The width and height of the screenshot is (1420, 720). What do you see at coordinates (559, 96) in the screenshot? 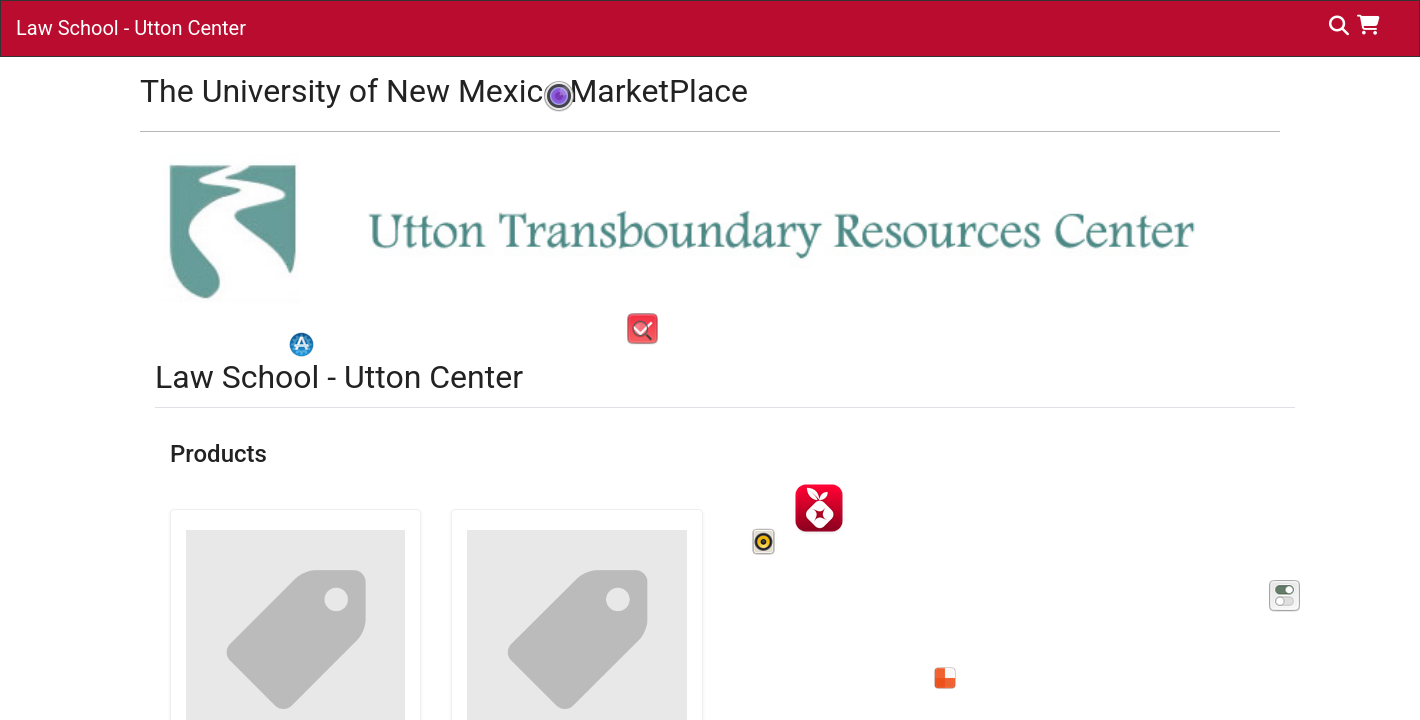
I see `open the camera app` at bounding box center [559, 96].